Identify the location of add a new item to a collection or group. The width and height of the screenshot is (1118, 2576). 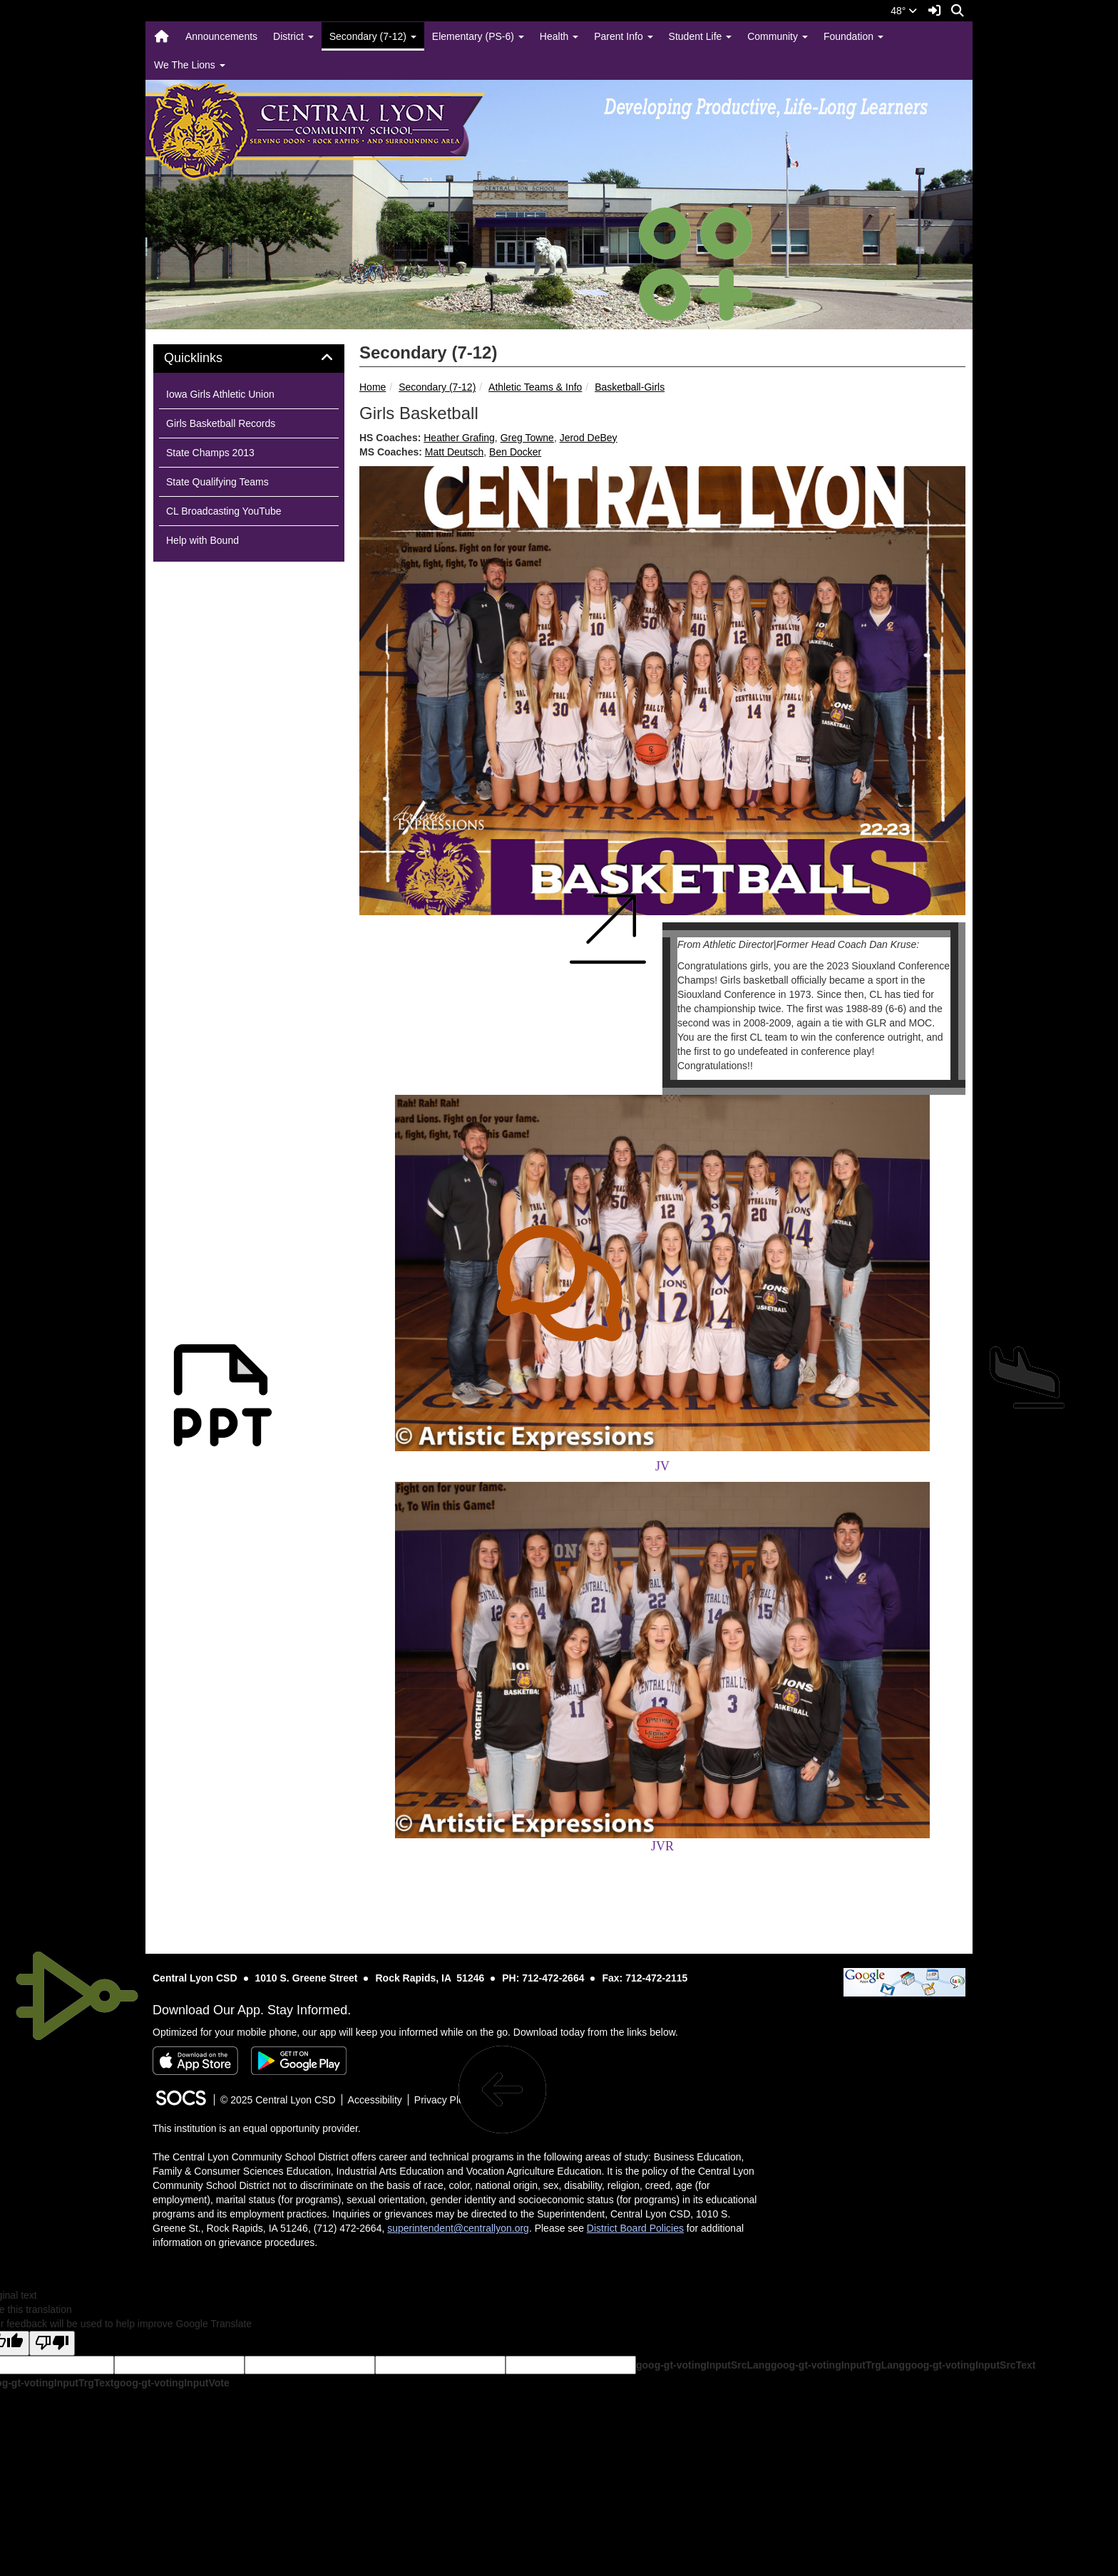
(695, 264).